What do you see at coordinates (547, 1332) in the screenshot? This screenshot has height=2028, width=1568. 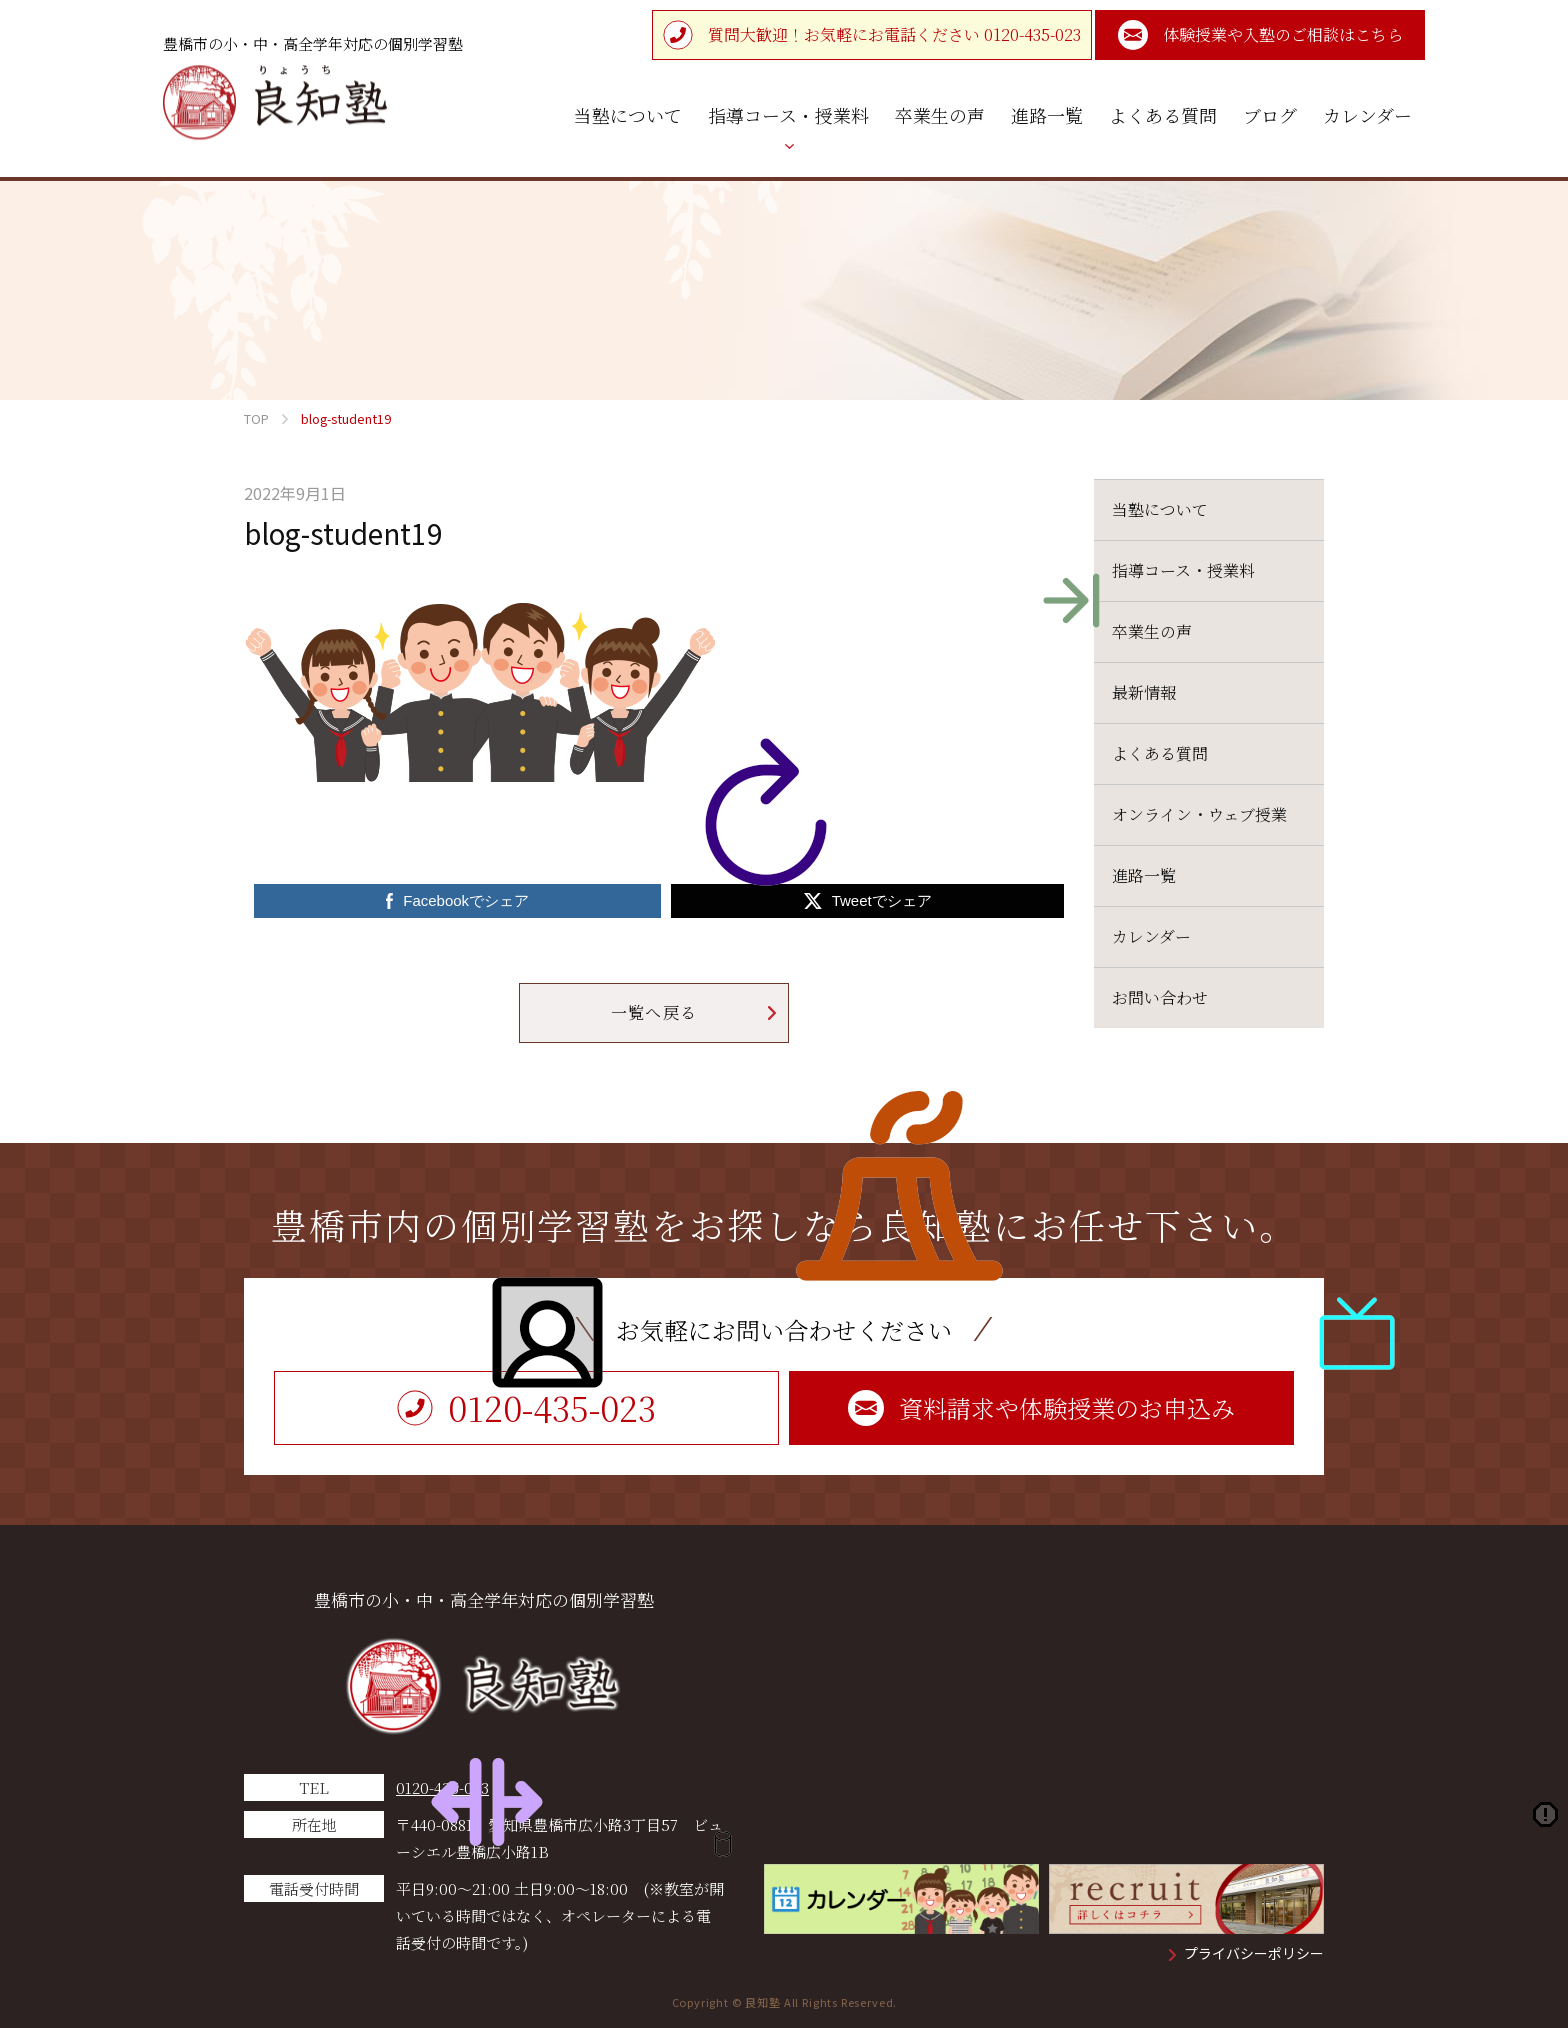 I see `view your profile` at bounding box center [547, 1332].